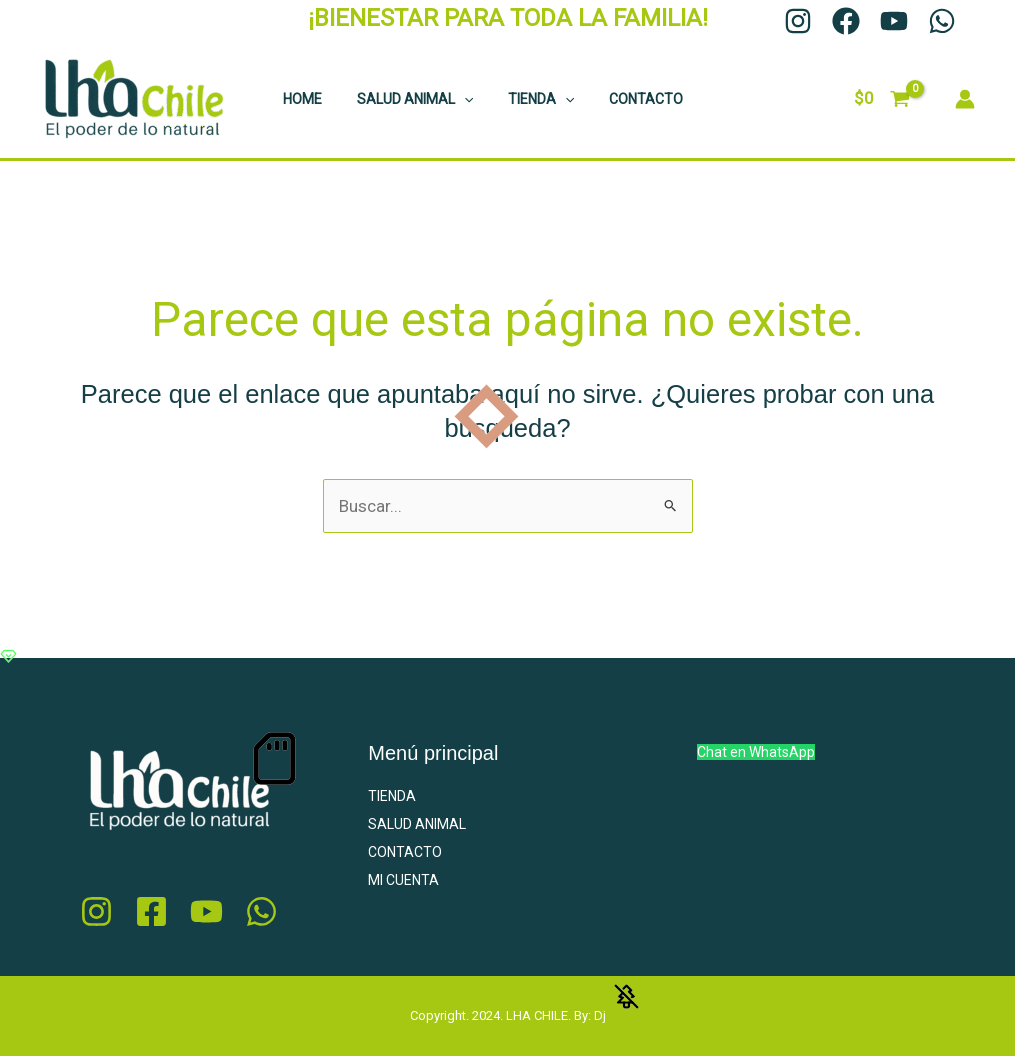  What do you see at coordinates (626, 996) in the screenshot?
I see `disable holiday or seasonal theme` at bounding box center [626, 996].